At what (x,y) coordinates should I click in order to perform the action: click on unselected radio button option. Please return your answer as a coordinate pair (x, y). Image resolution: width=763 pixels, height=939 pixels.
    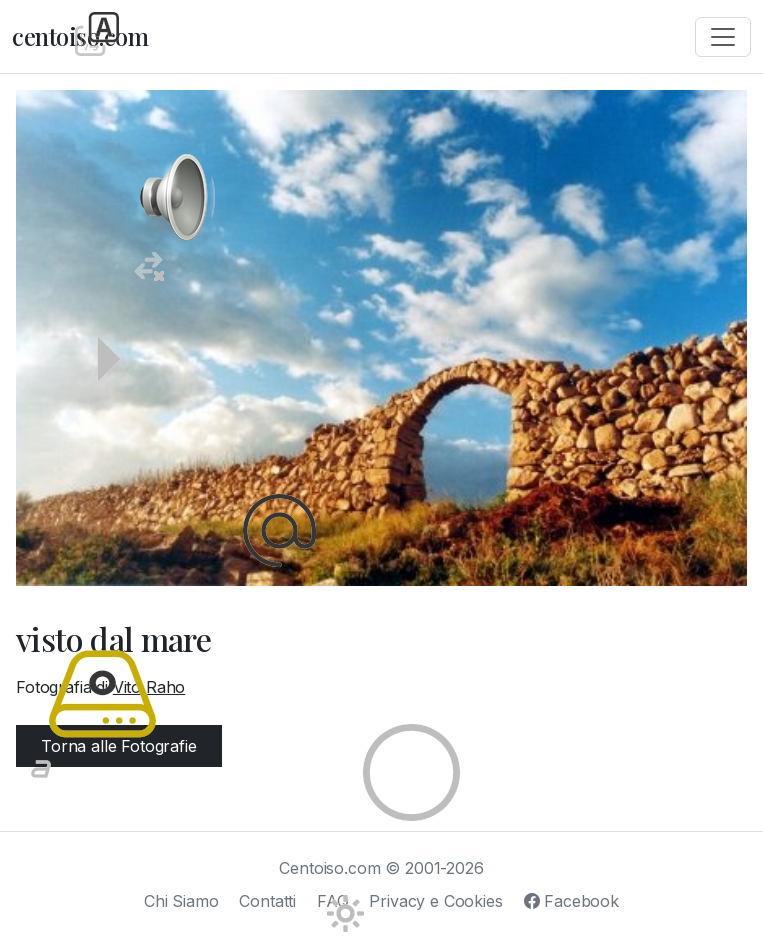
    Looking at the image, I should click on (411, 772).